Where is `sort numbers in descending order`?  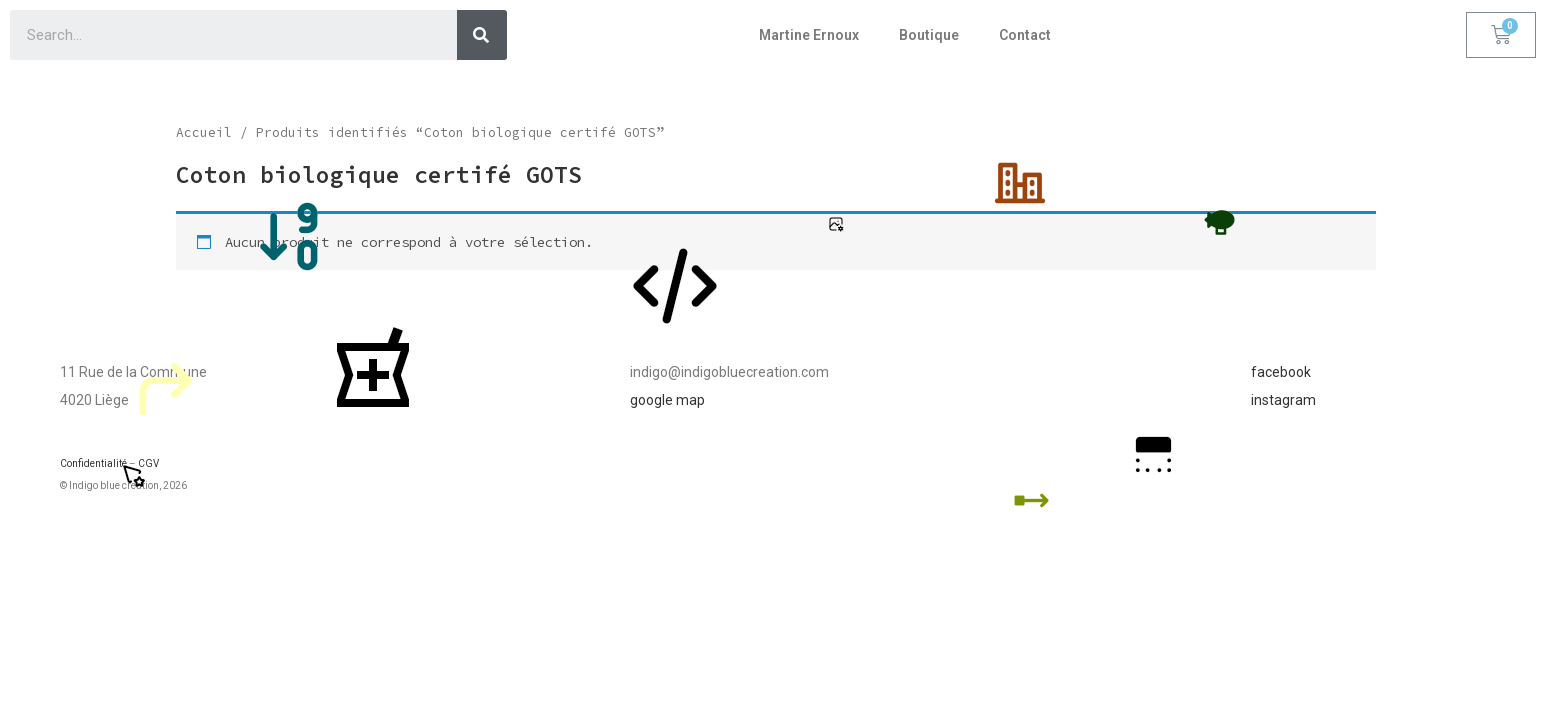
sort numbers in descending order is located at coordinates (290, 236).